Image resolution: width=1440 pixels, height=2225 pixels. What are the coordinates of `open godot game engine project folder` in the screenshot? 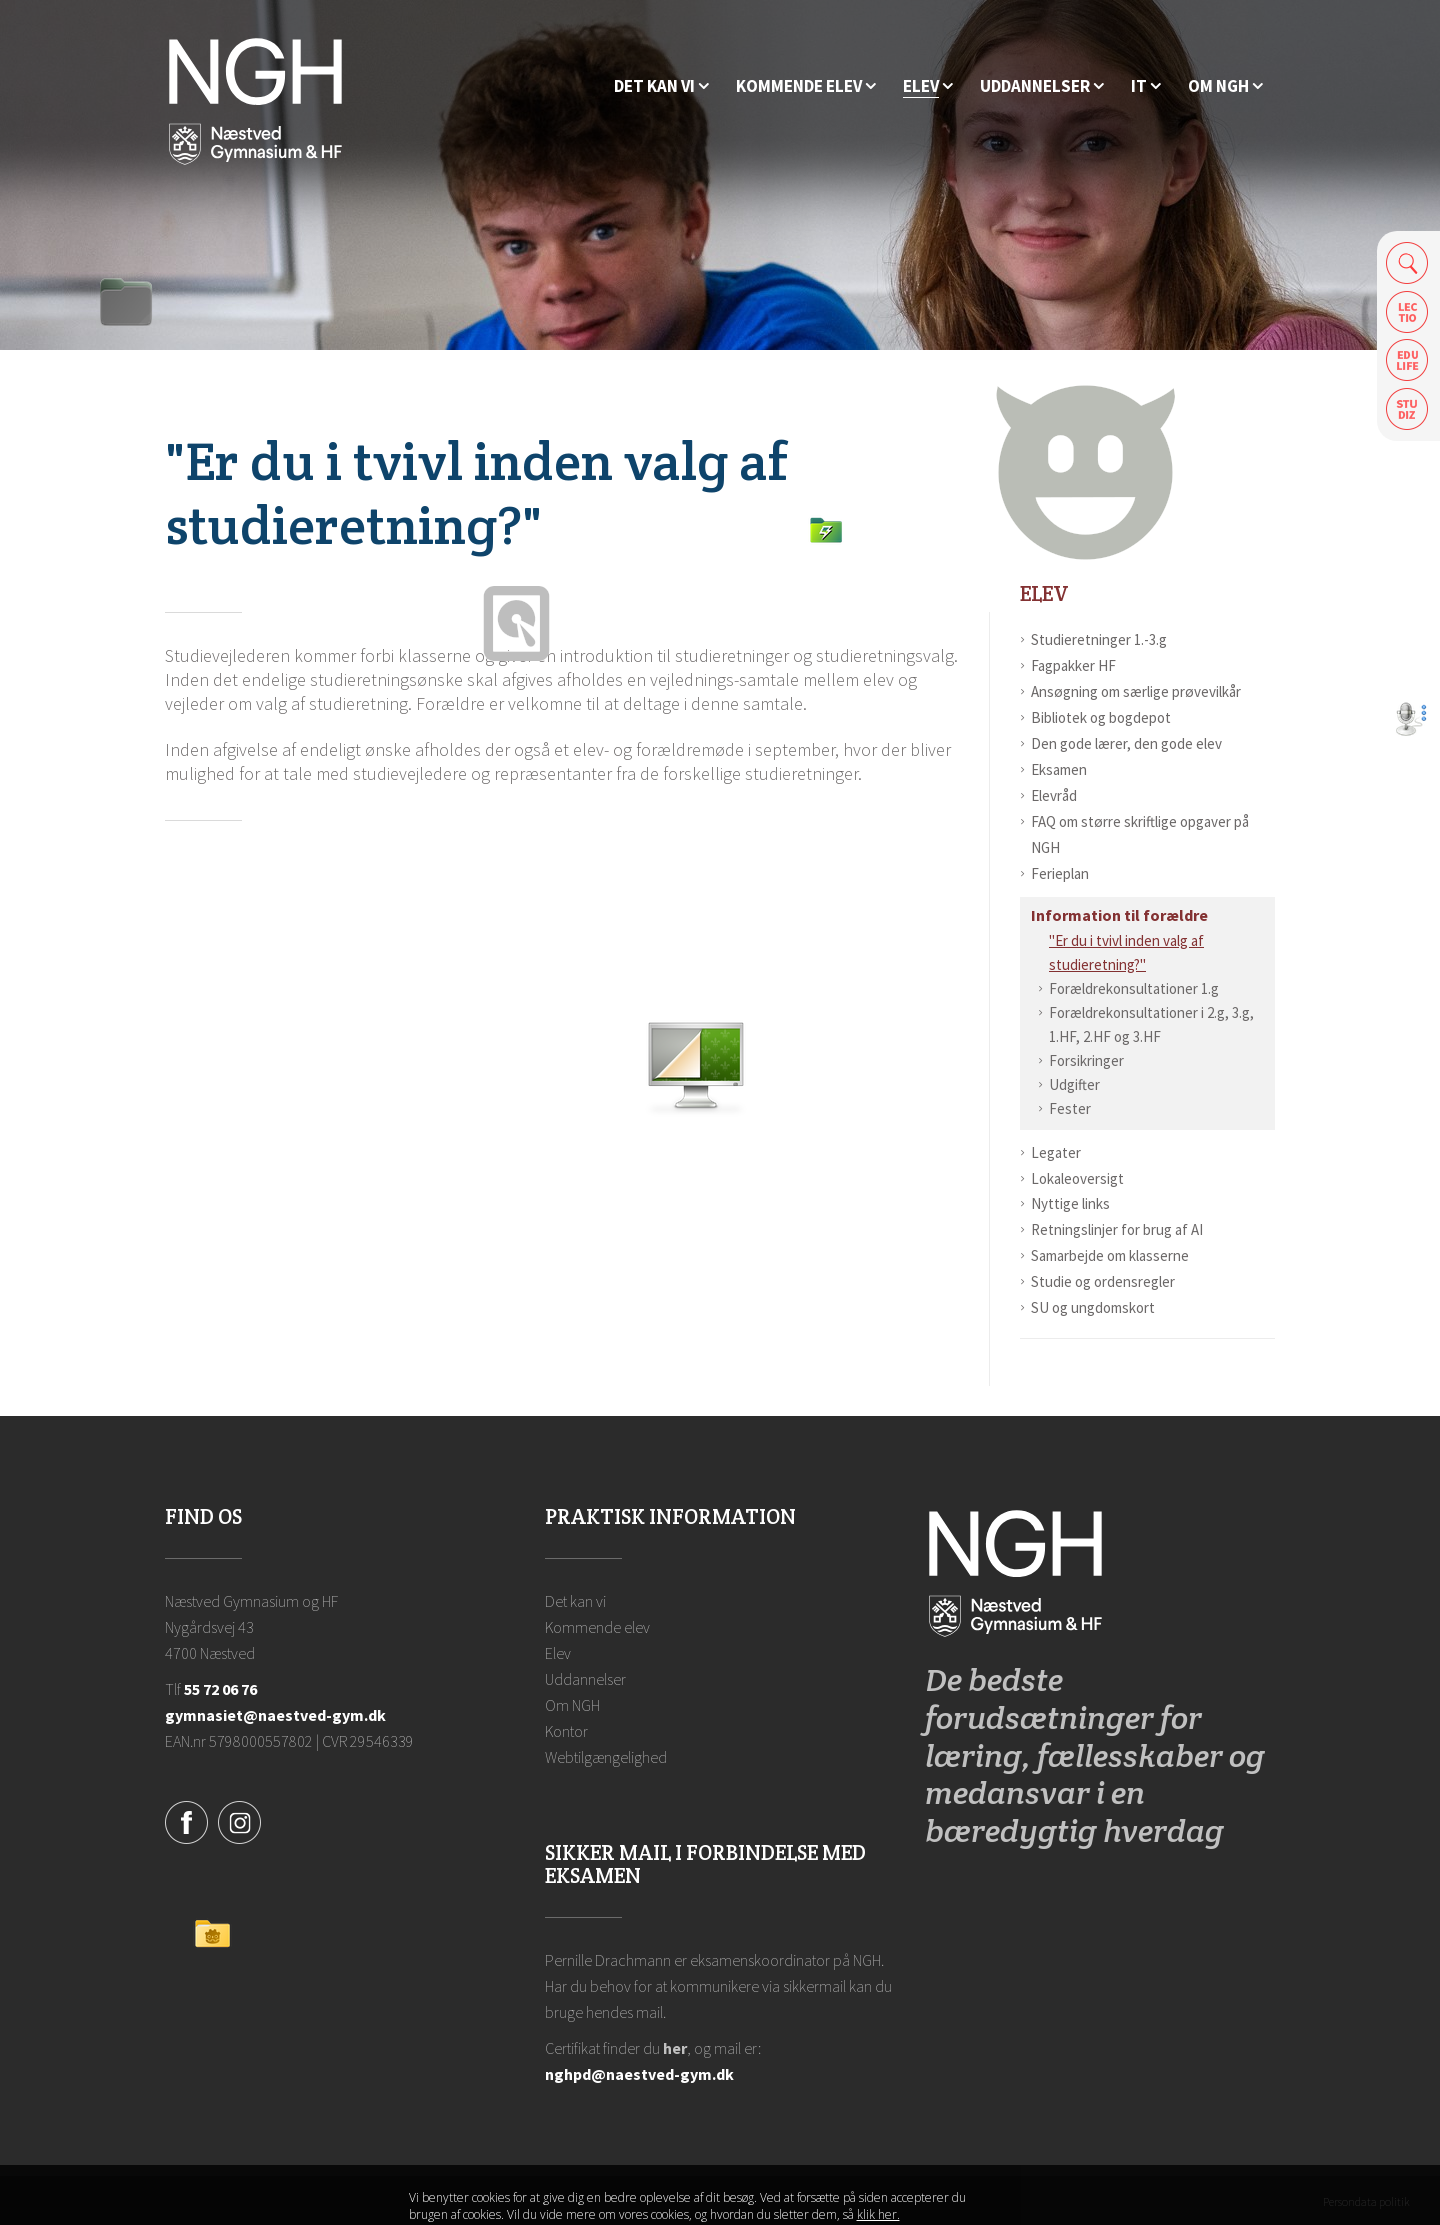 It's located at (212, 1934).